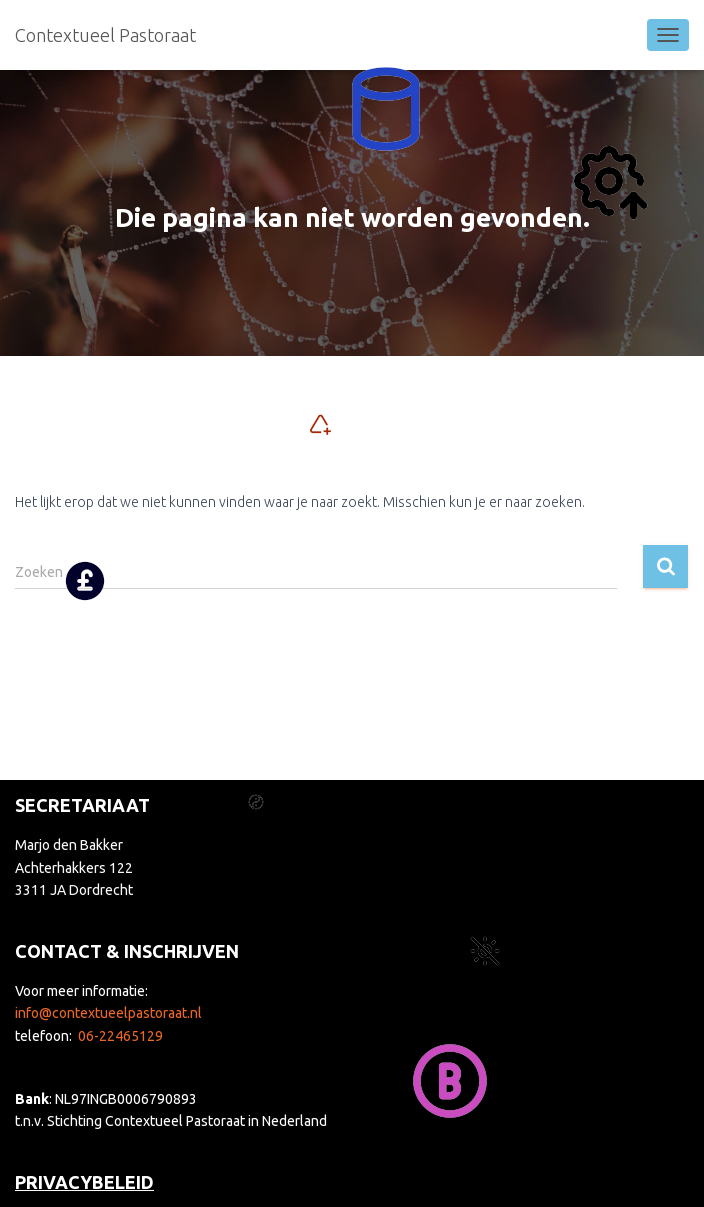 The image size is (704, 1207). I want to click on disable light mode or brightness, so click(485, 951).